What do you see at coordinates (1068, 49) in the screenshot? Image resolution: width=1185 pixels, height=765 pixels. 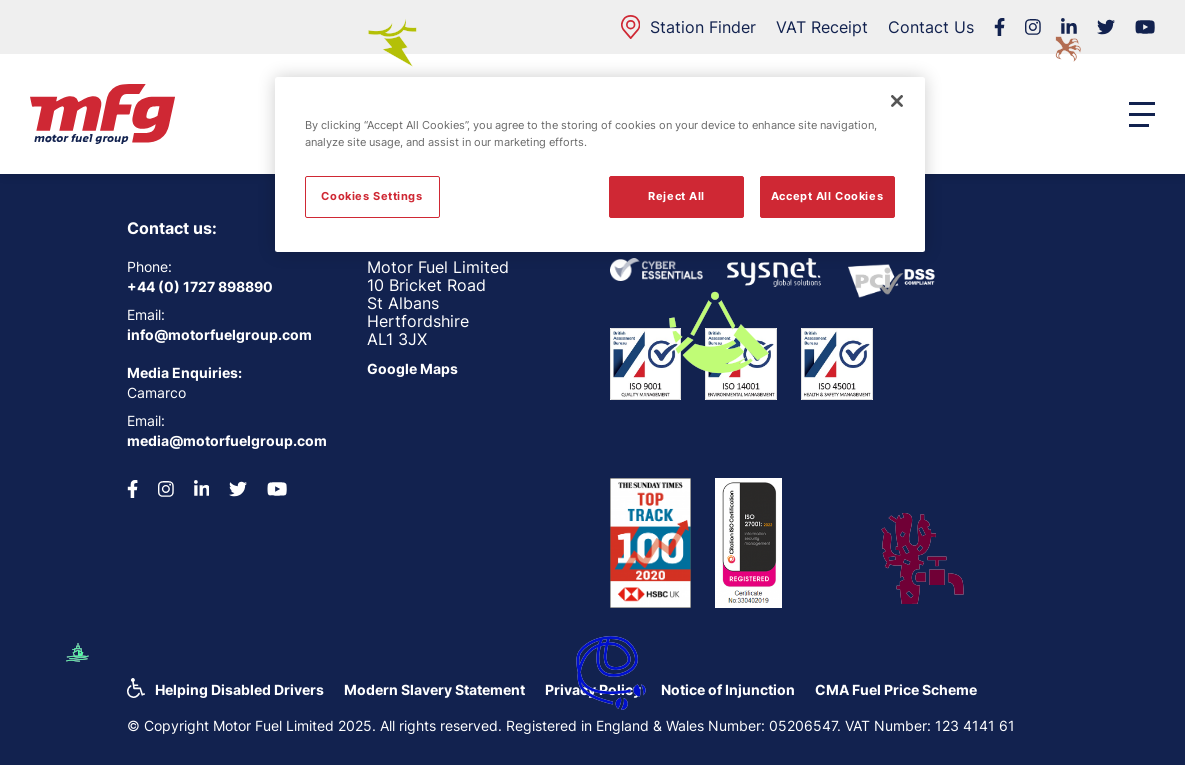 I see `select a beast or creature class in a game` at bounding box center [1068, 49].